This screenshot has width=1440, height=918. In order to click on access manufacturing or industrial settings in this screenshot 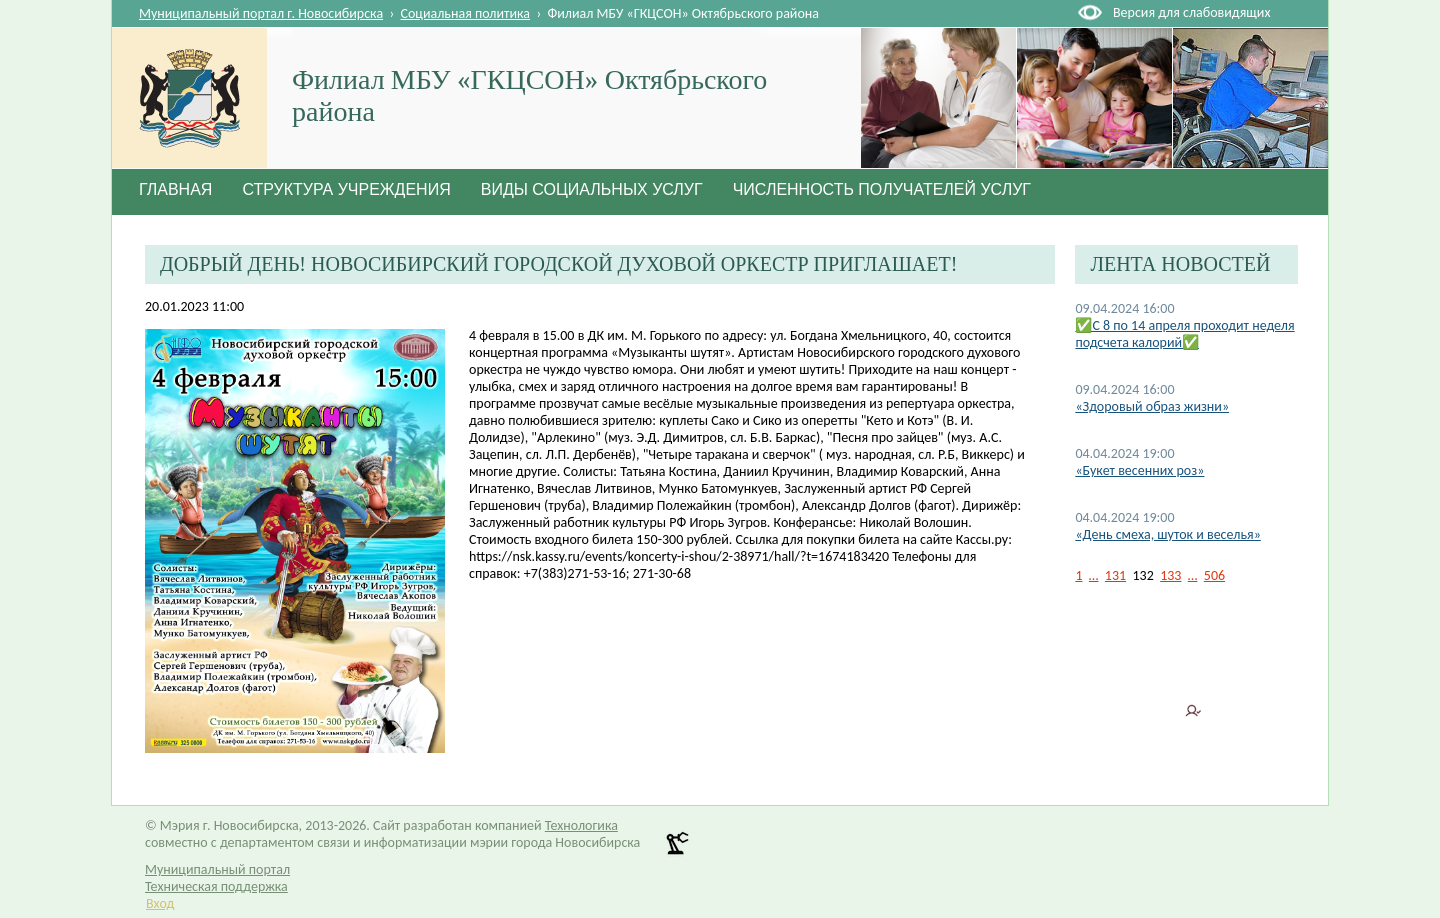, I will do `click(677, 843)`.